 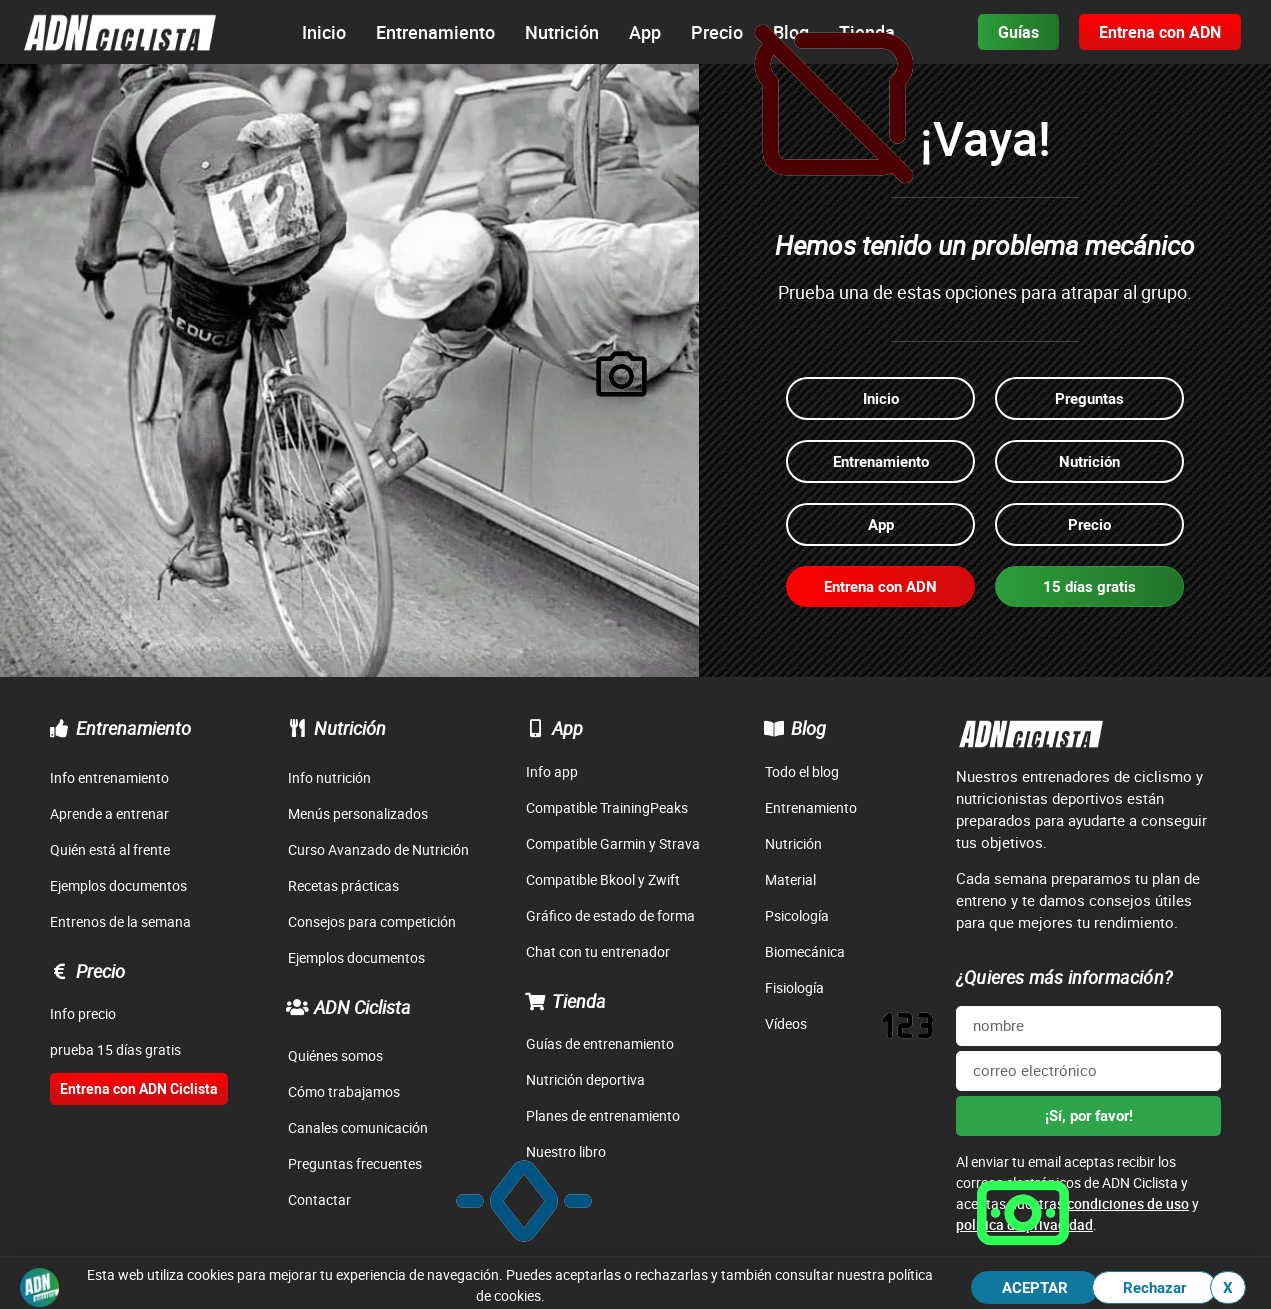 I want to click on make a payment or transaction, so click(x=1023, y=1213).